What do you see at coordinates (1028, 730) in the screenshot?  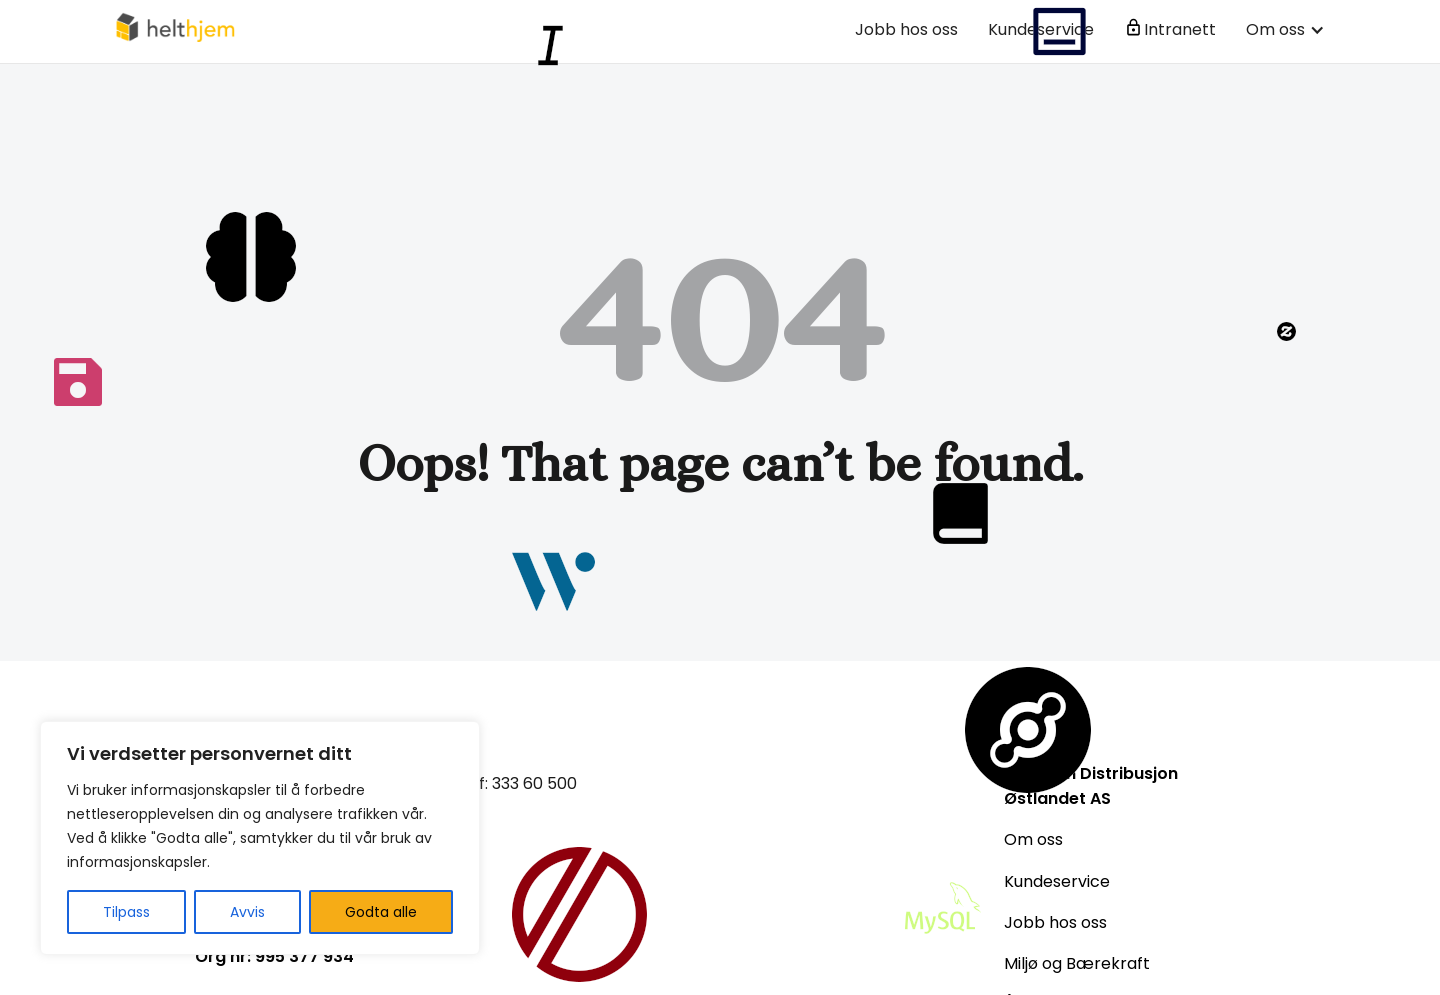 I see `open the Helium network app` at bounding box center [1028, 730].